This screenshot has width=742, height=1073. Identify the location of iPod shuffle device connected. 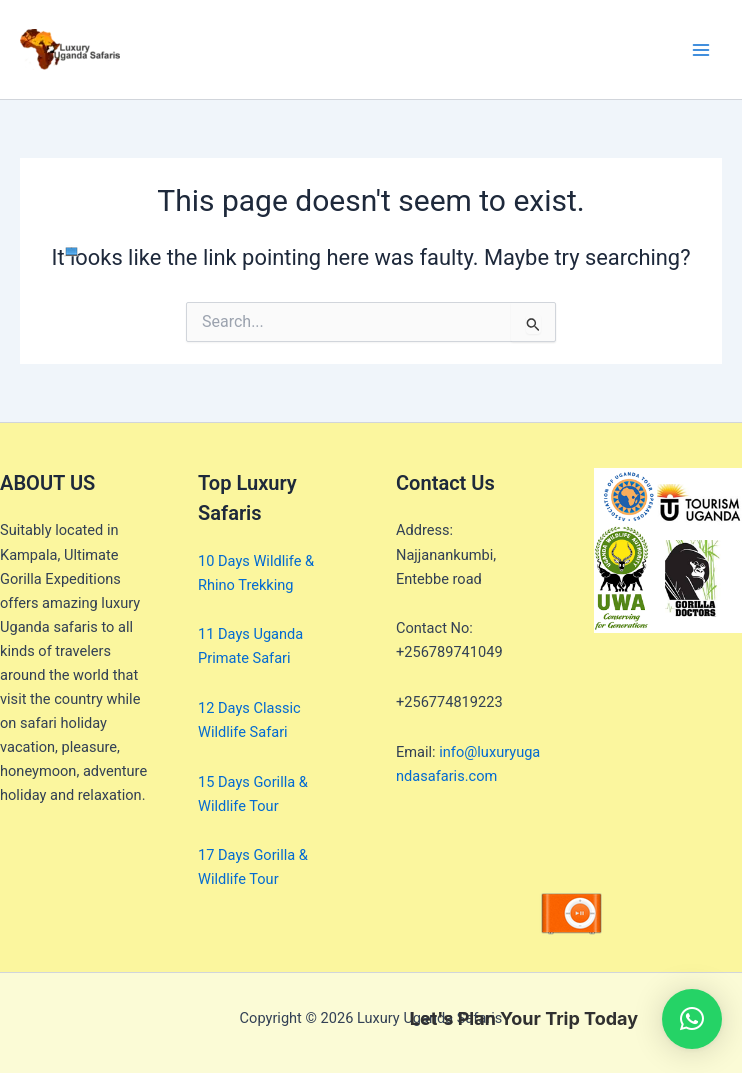
(571, 902).